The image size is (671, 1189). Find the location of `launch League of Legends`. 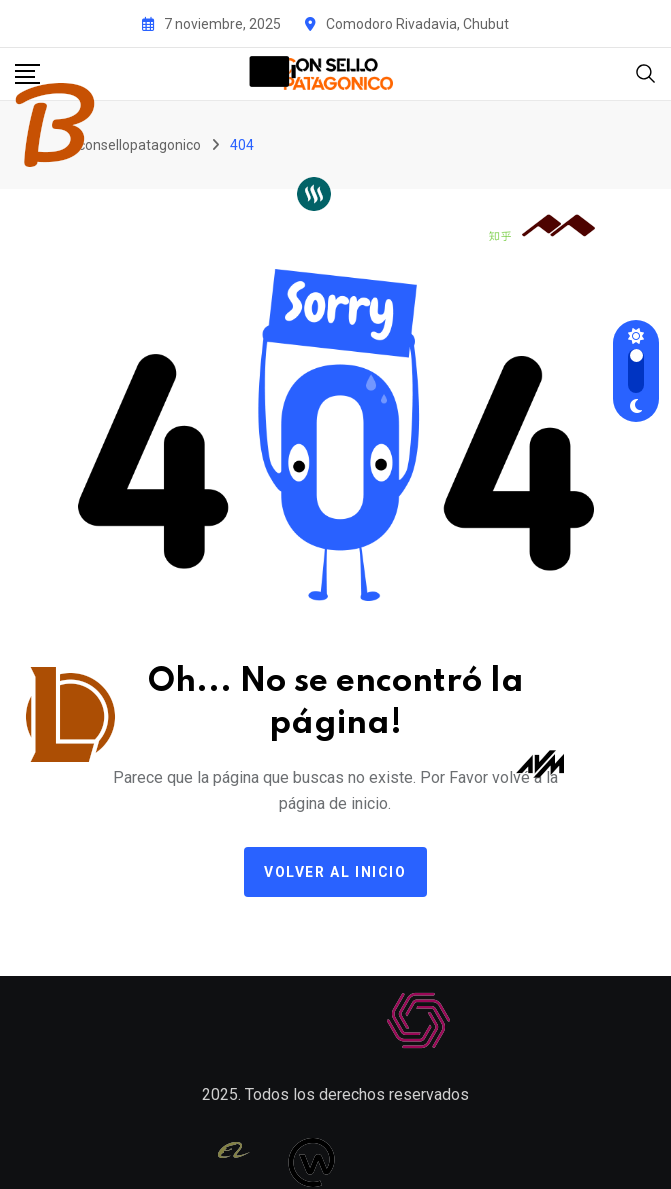

launch League of Legends is located at coordinates (70, 714).